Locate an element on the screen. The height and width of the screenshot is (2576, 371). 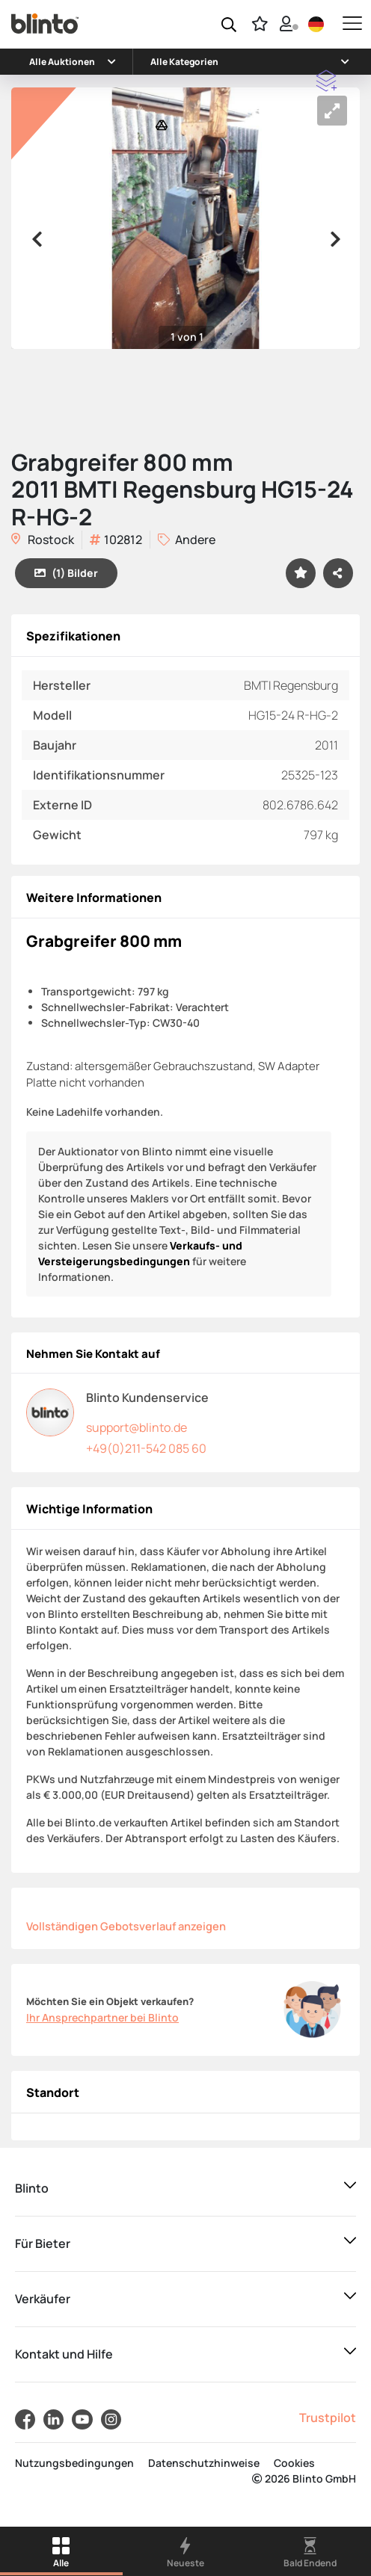
open Google Drive is located at coordinates (162, 126).